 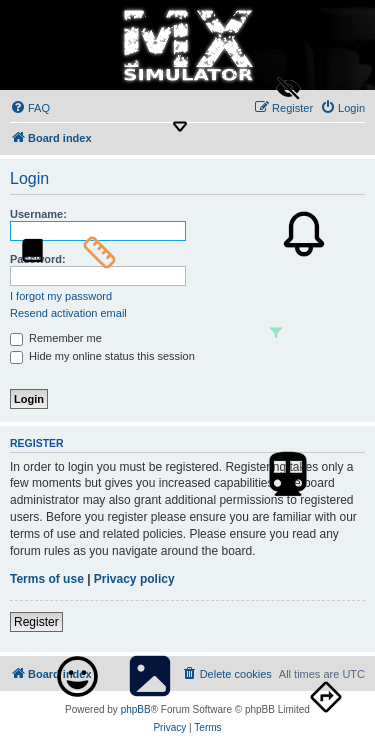 I want to click on open your library or reading list, so click(x=32, y=250).